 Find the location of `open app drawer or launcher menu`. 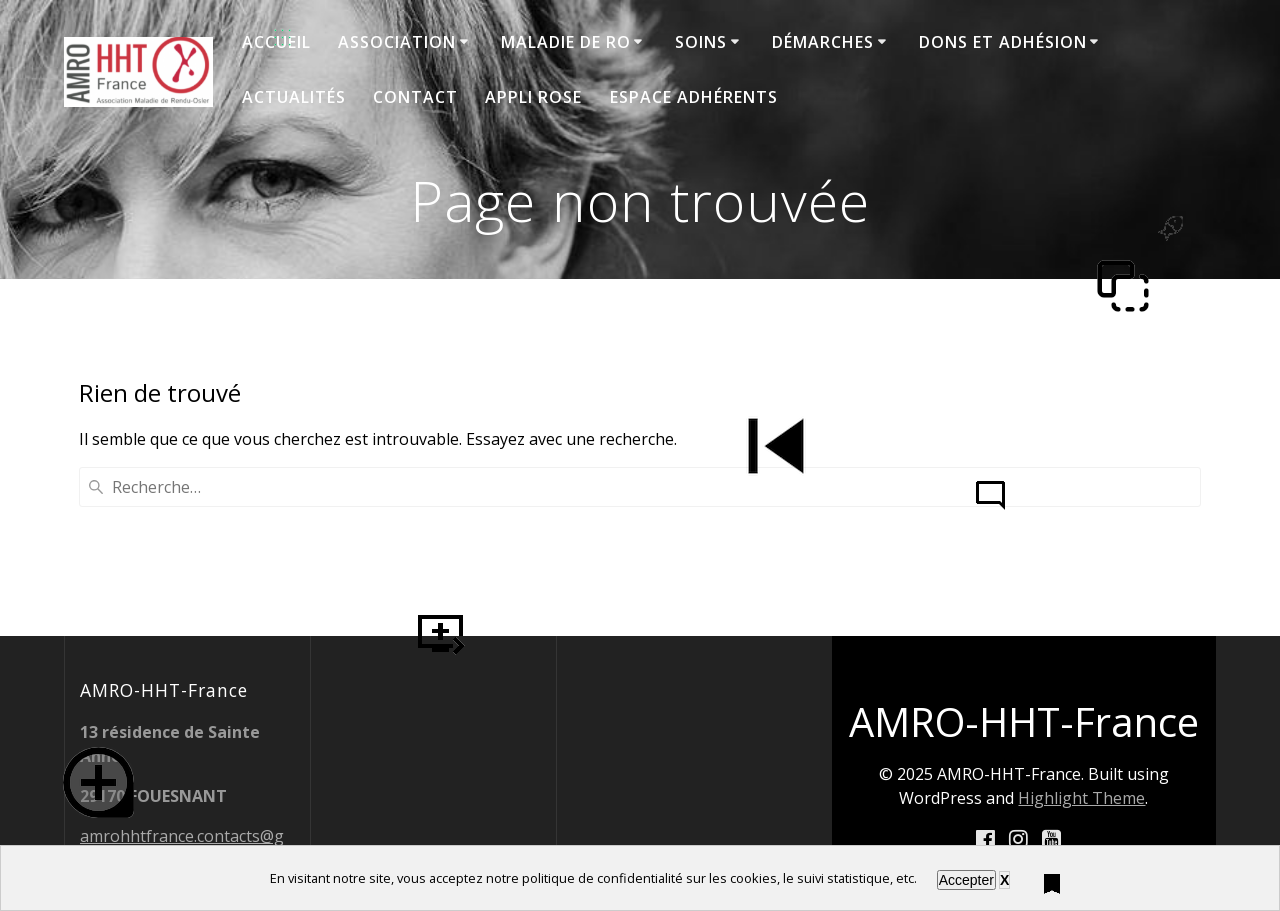

open app drawer or launcher menu is located at coordinates (282, 37).